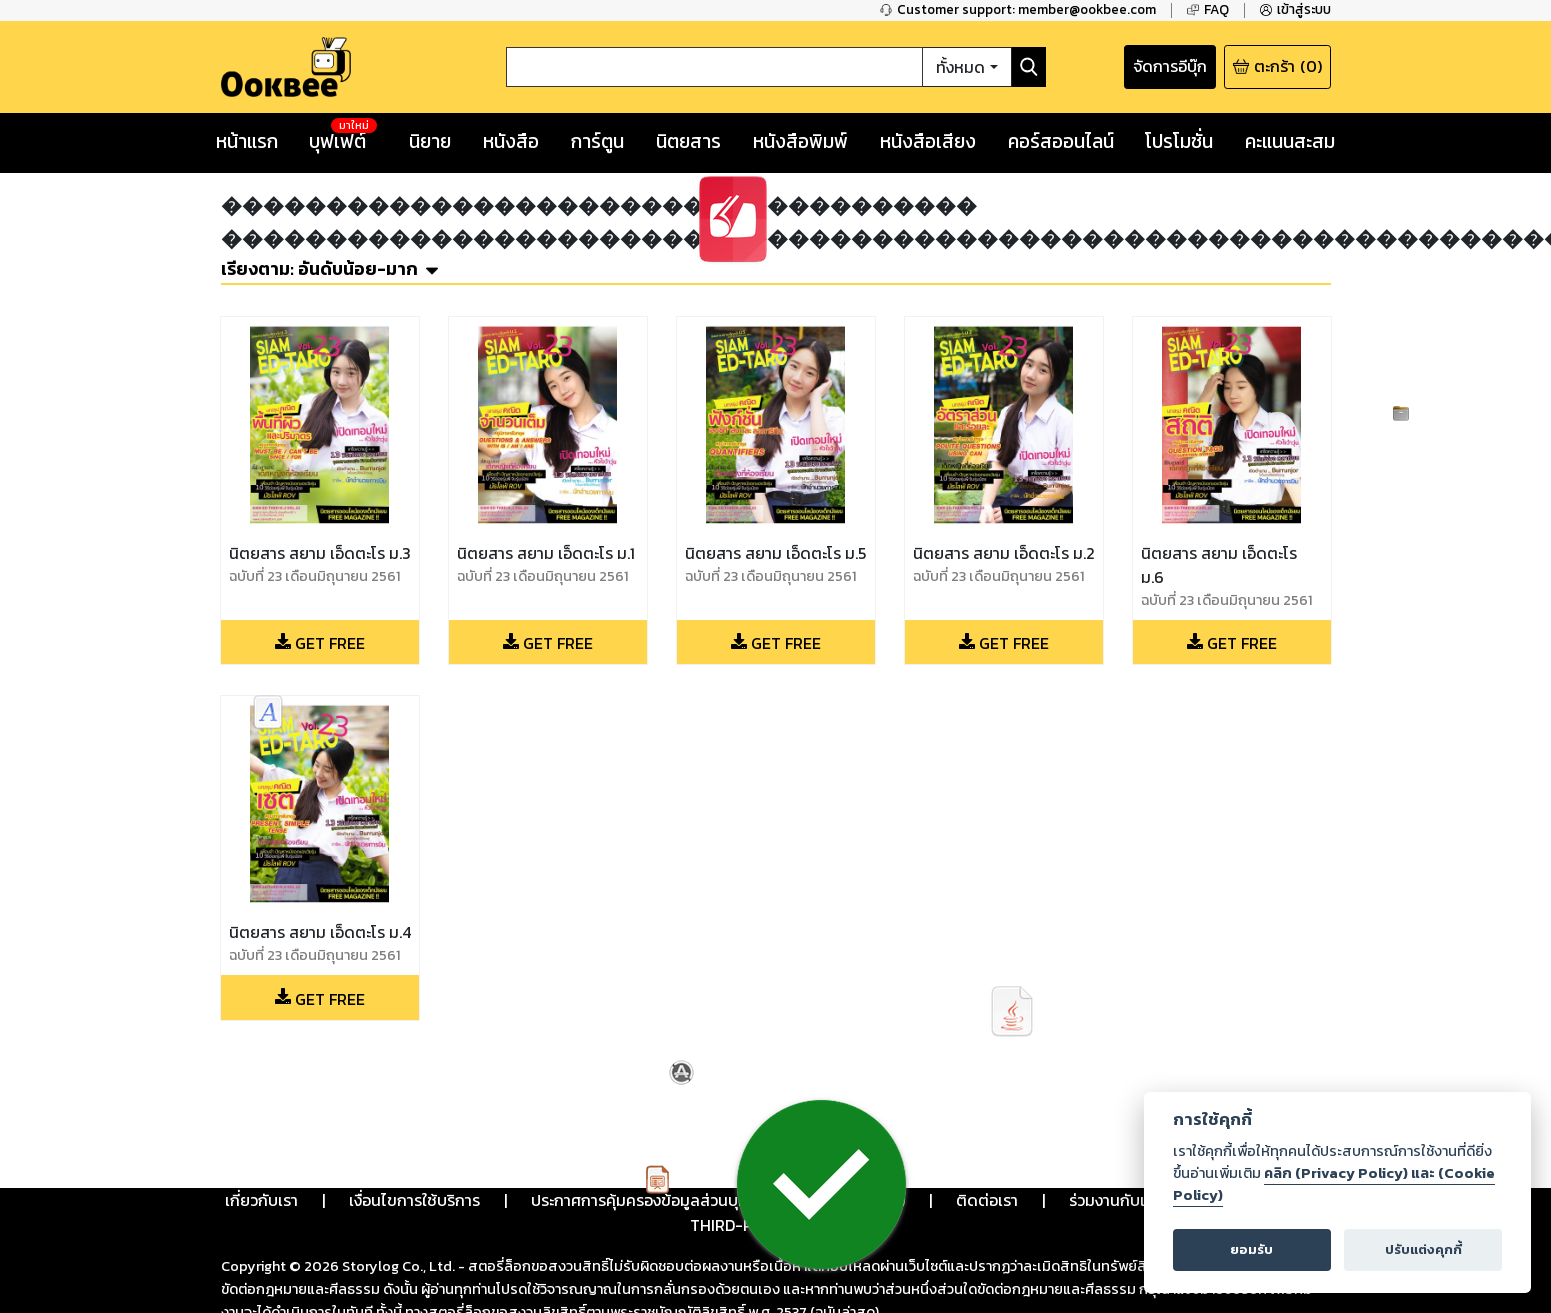  I want to click on an eps vector file format, so click(733, 219).